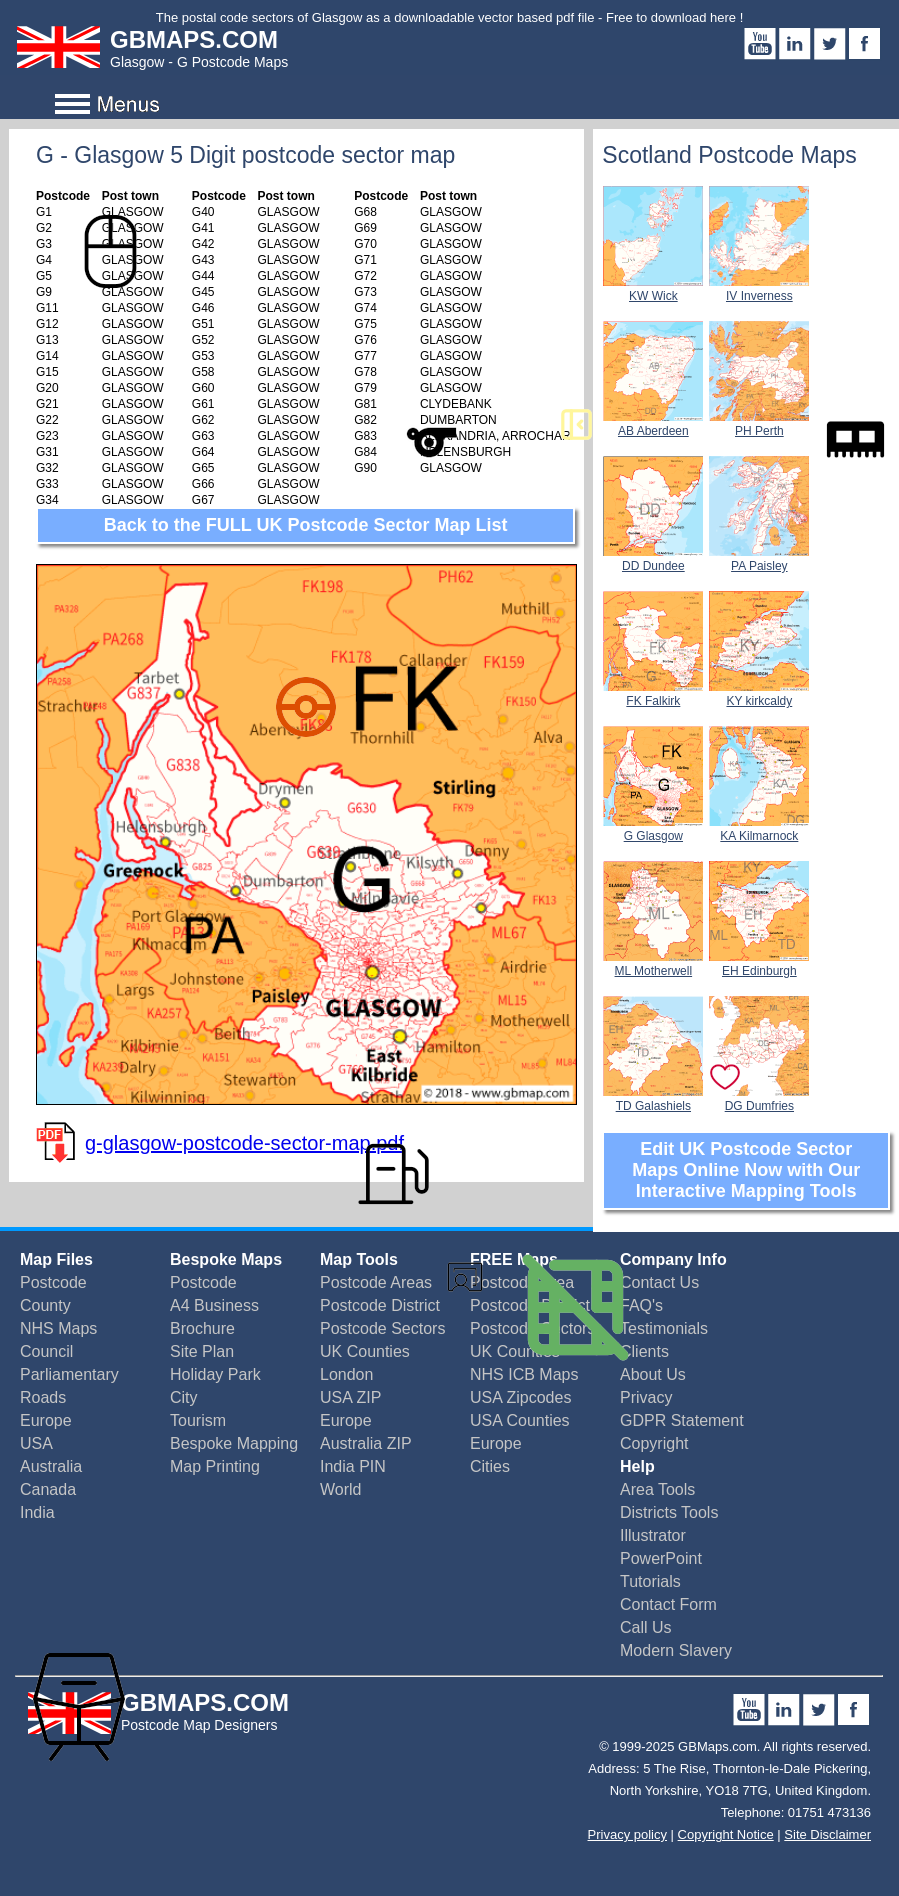 The height and width of the screenshot is (1896, 899). I want to click on view regional train schedules, so click(79, 1703).